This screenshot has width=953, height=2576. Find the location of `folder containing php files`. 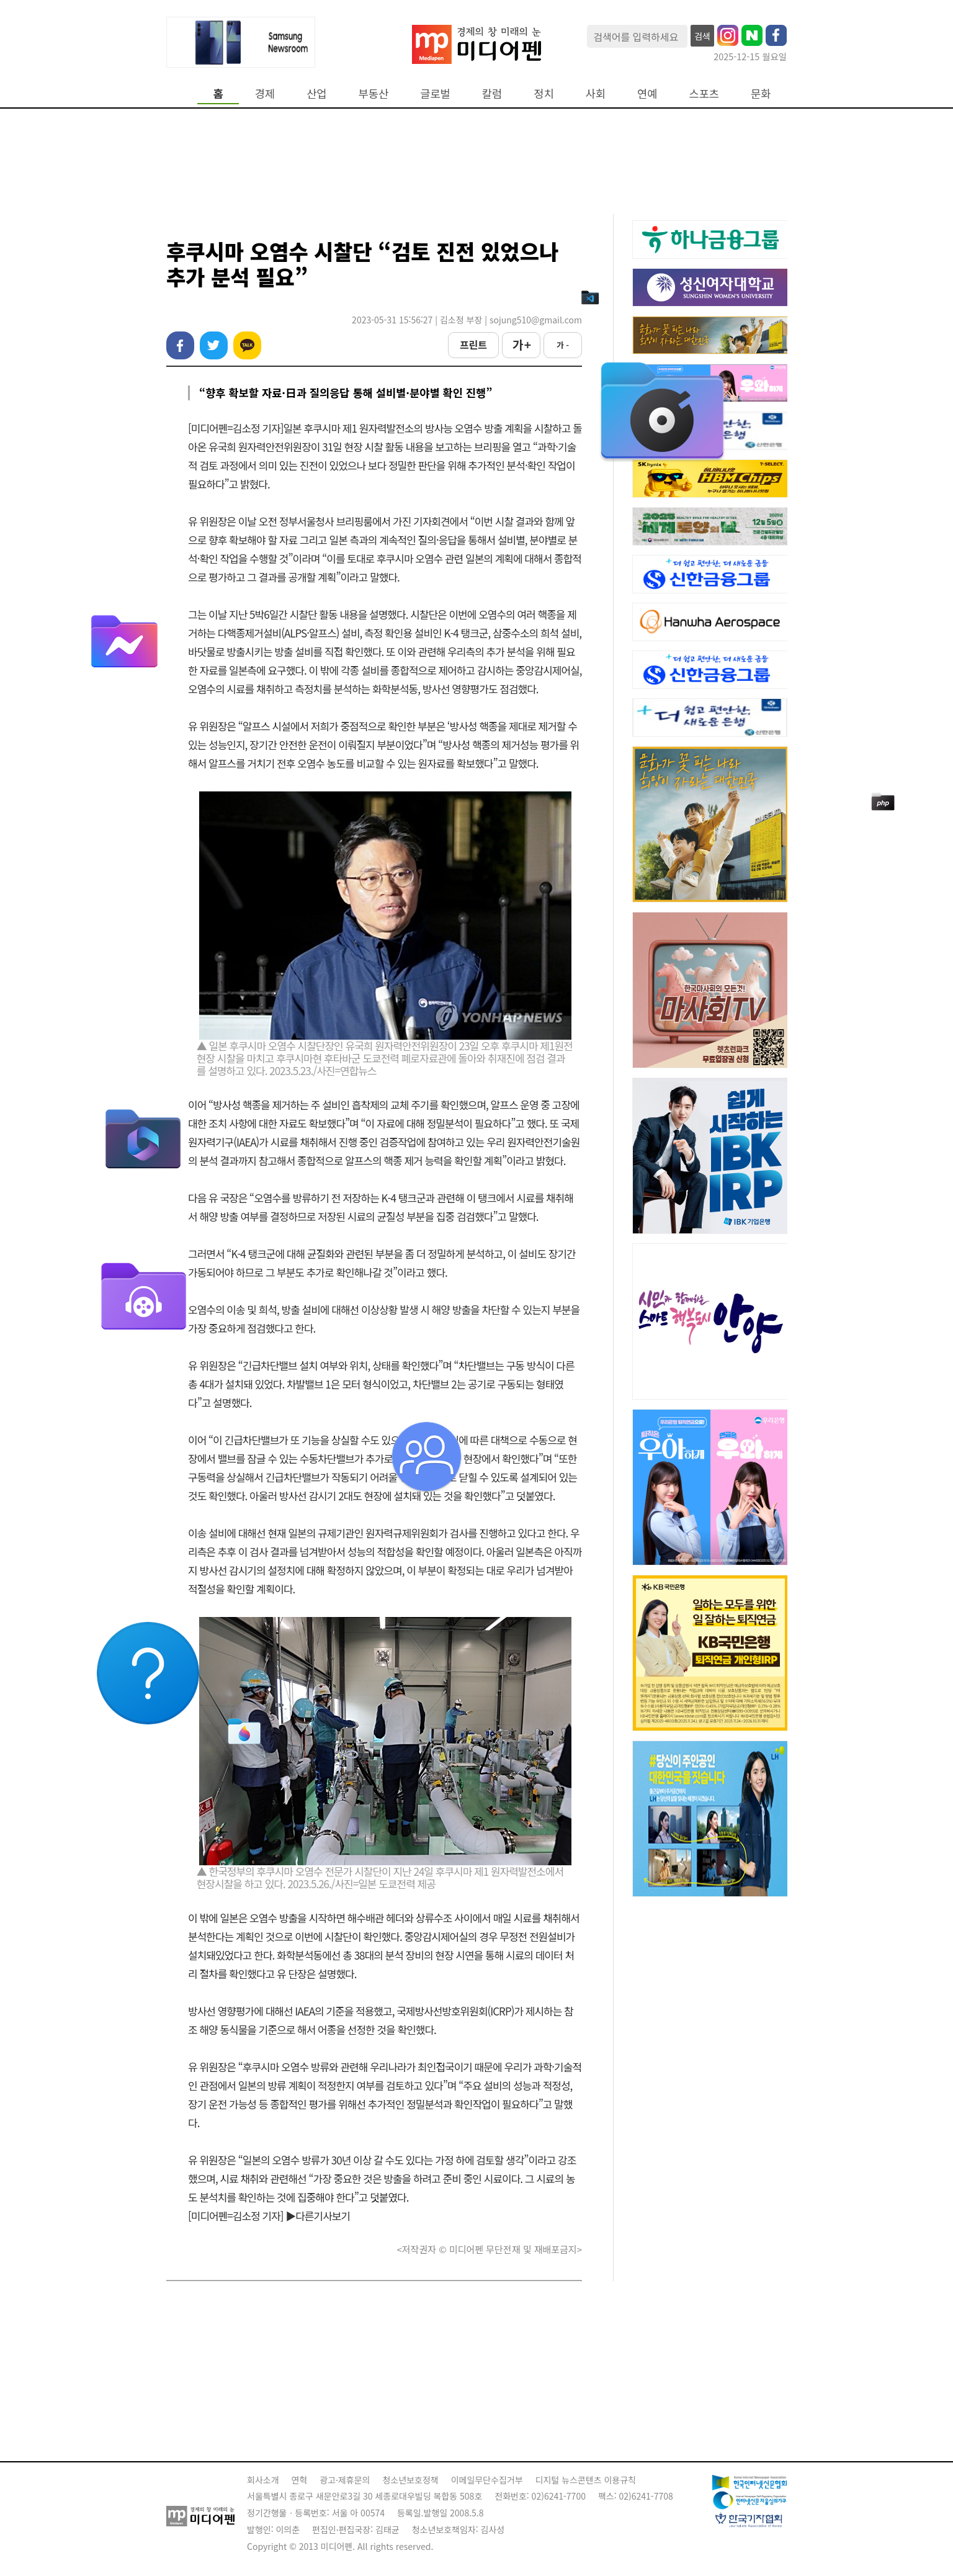

folder containing php files is located at coordinates (883, 802).